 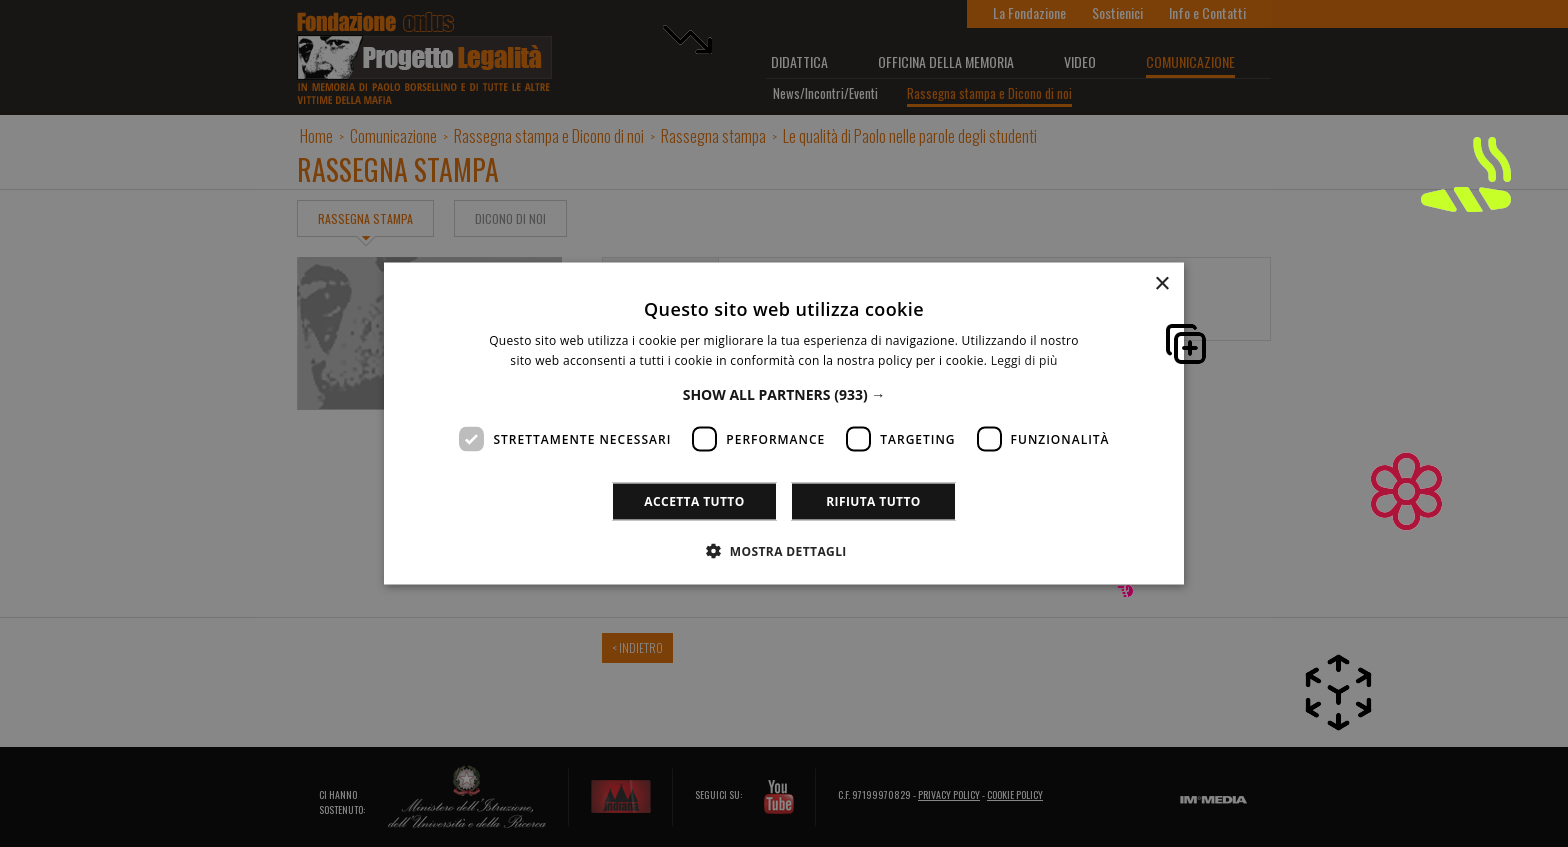 I want to click on indicates a downward trend or declining metrics, so click(x=687, y=39).